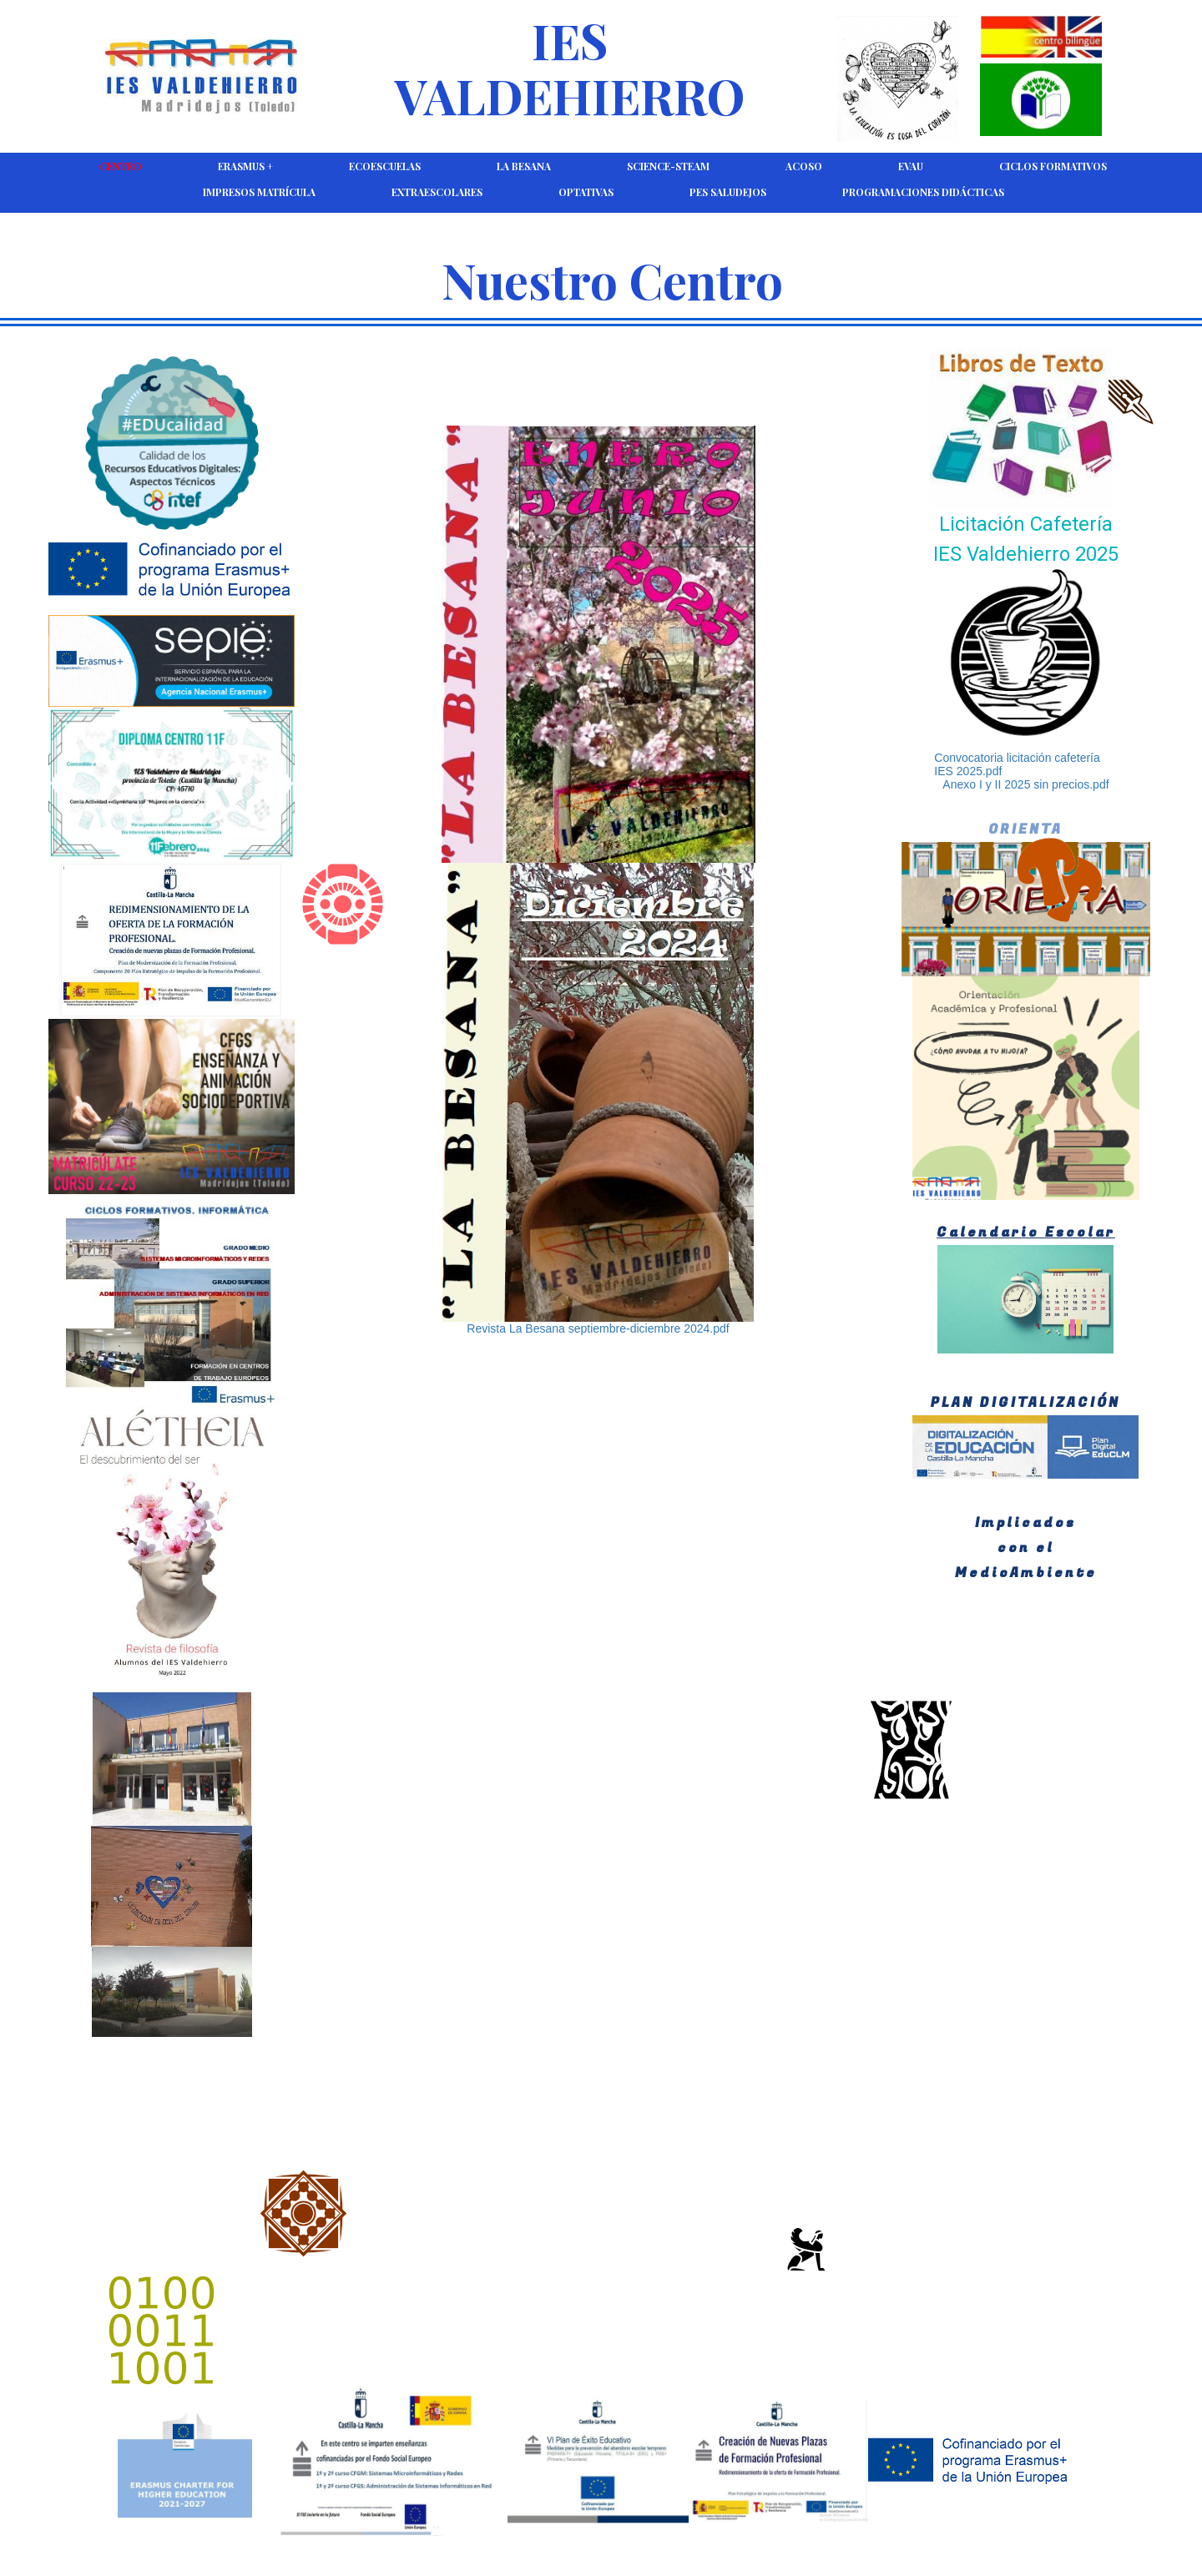 This screenshot has height=2576, width=1202. Describe the element at coordinates (912, 1750) in the screenshot. I see `represents a forest spirit or nature character in a game` at that location.